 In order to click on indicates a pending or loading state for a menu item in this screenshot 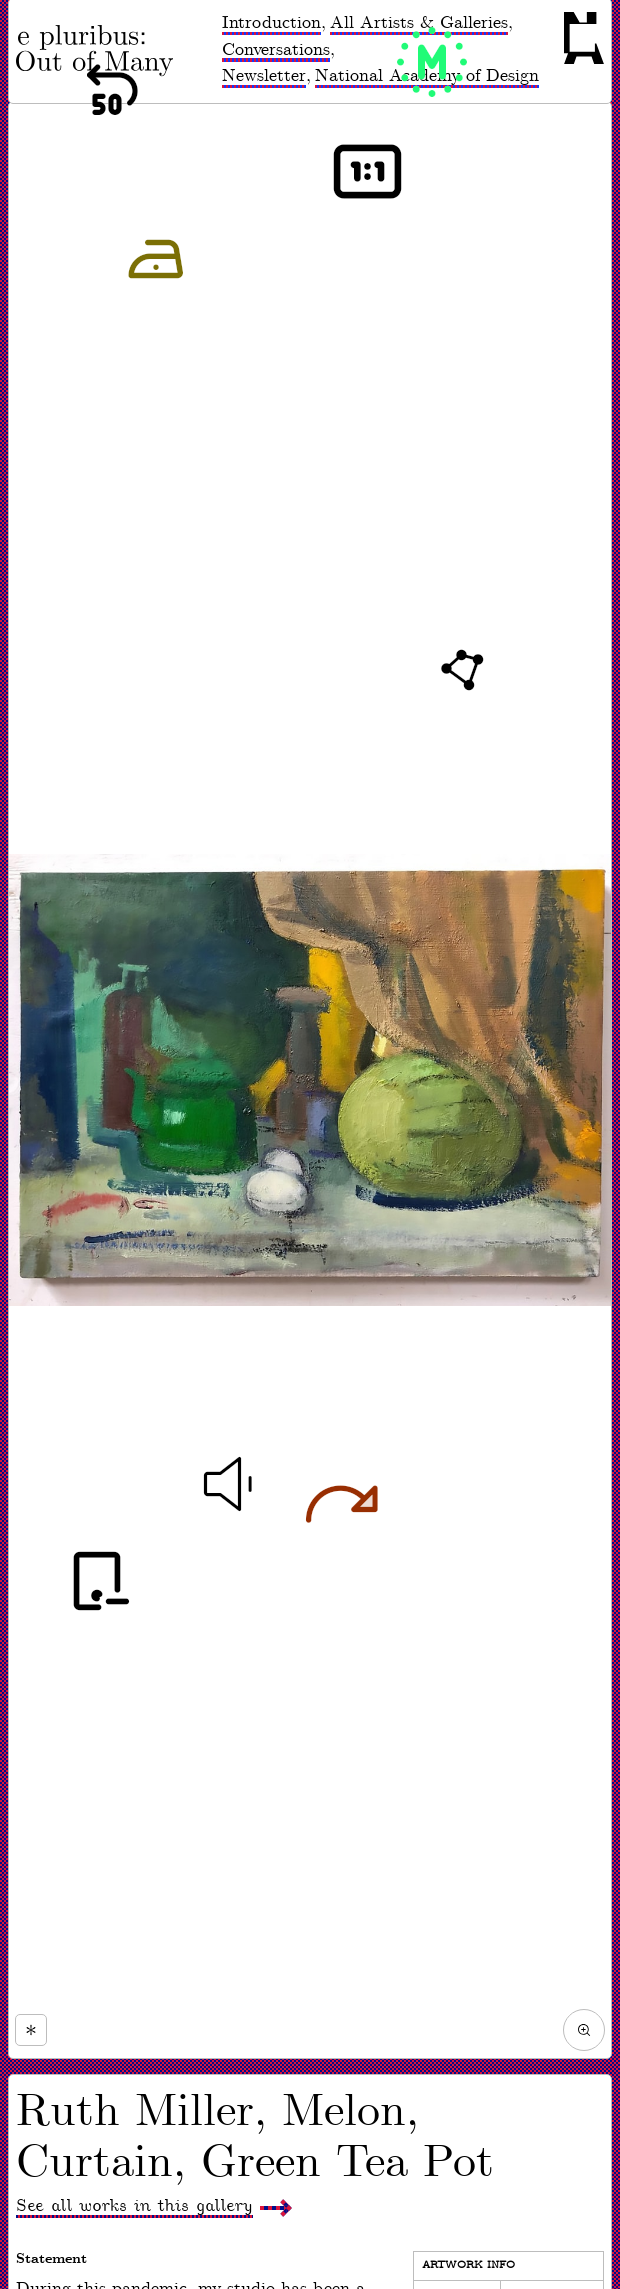, I will do `click(432, 62)`.